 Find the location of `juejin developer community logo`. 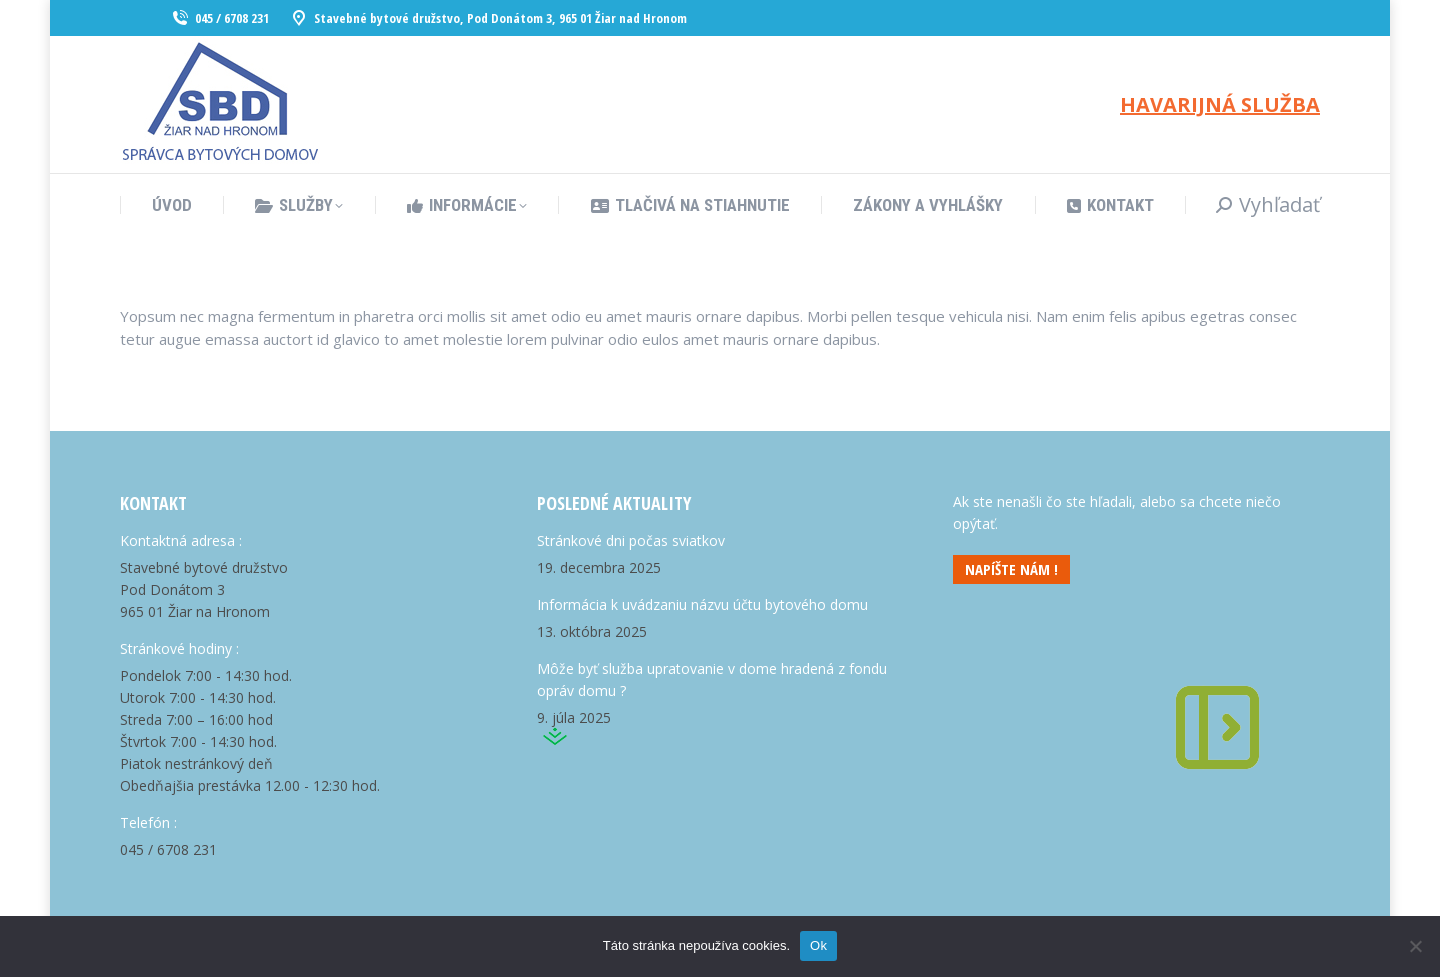

juejin developer community logo is located at coordinates (555, 736).